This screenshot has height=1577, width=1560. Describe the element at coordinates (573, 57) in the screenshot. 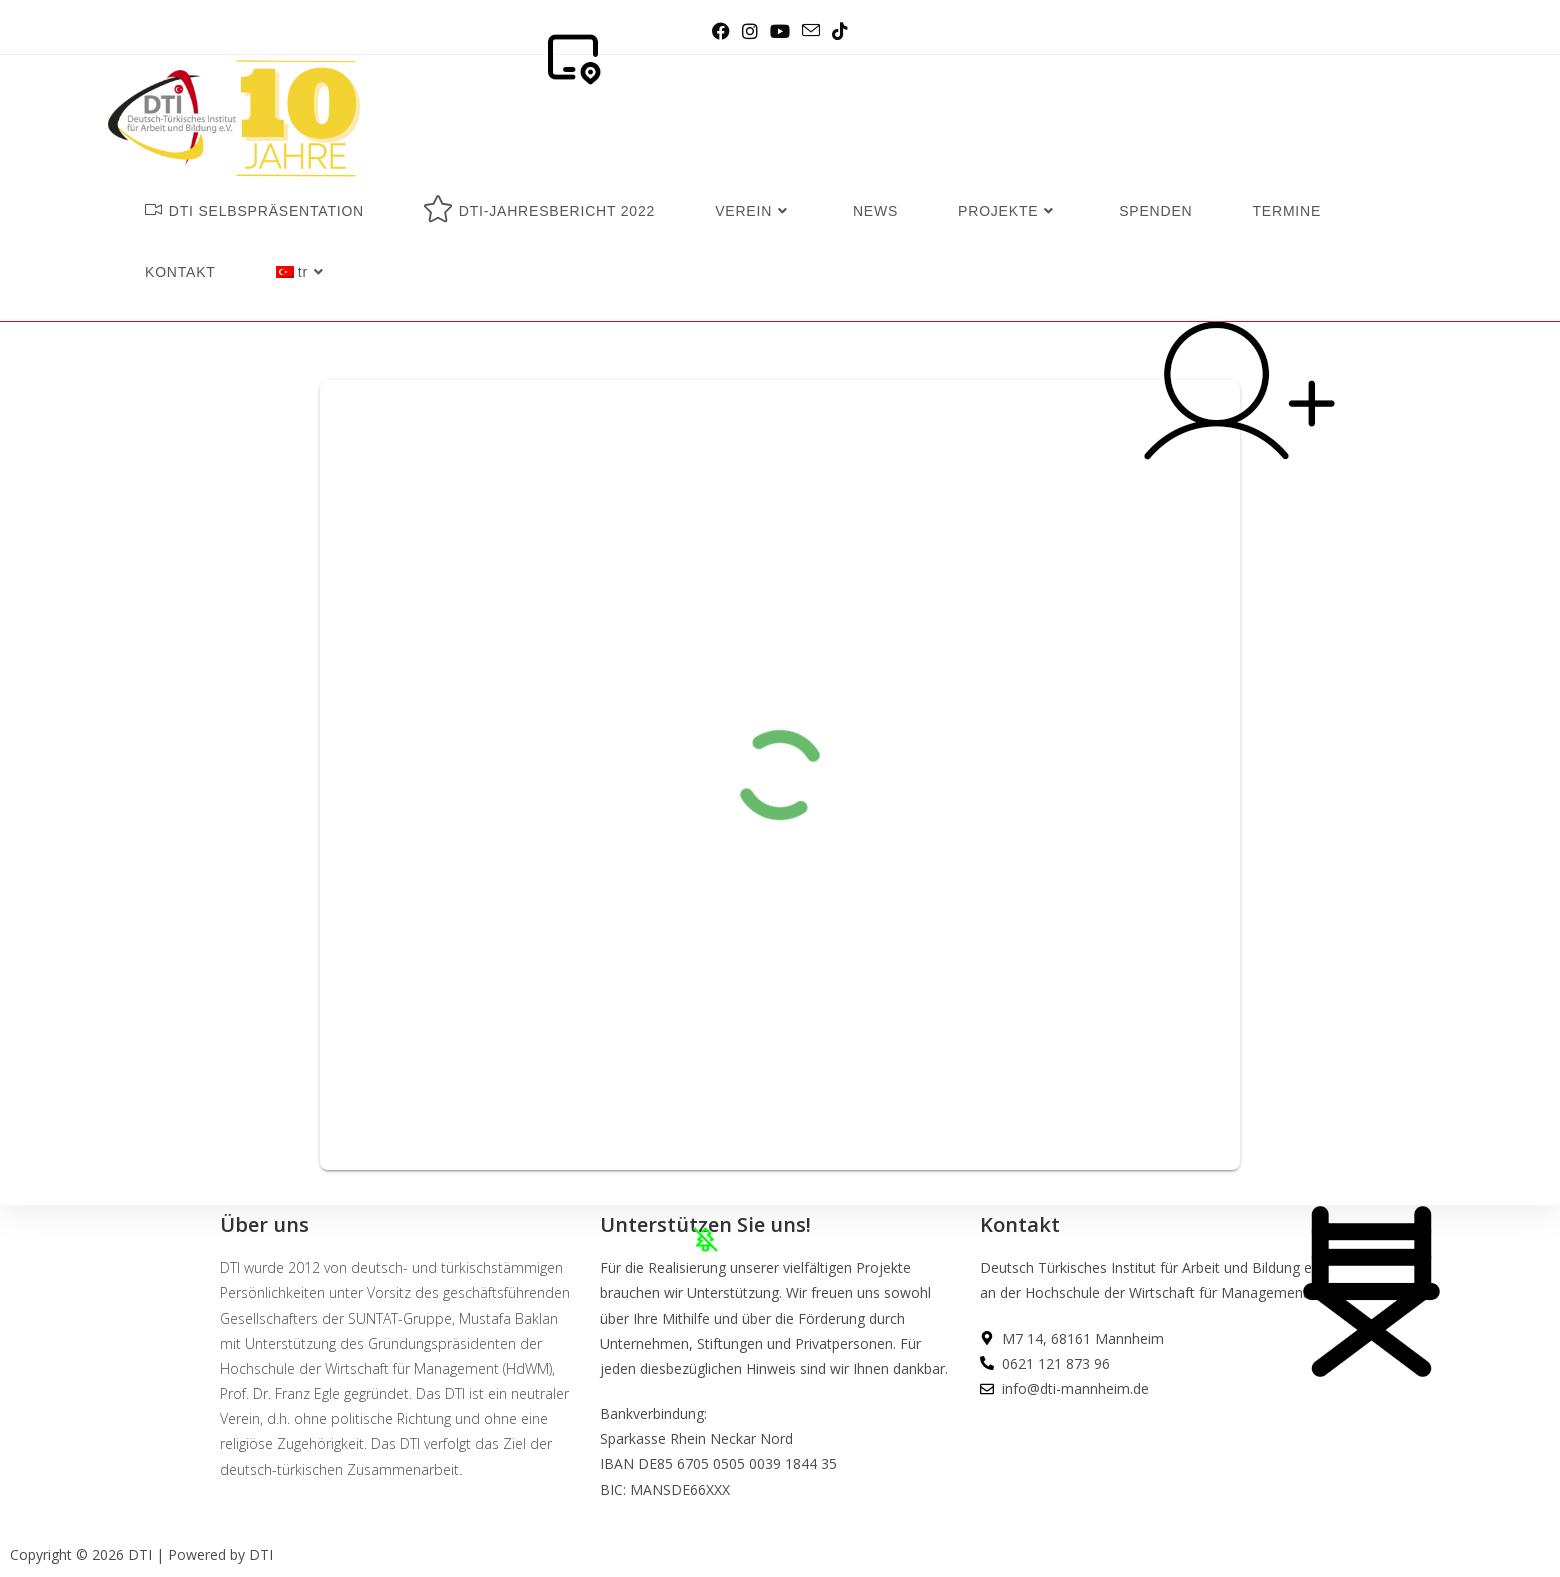

I see `pin a location on tablet display` at that location.